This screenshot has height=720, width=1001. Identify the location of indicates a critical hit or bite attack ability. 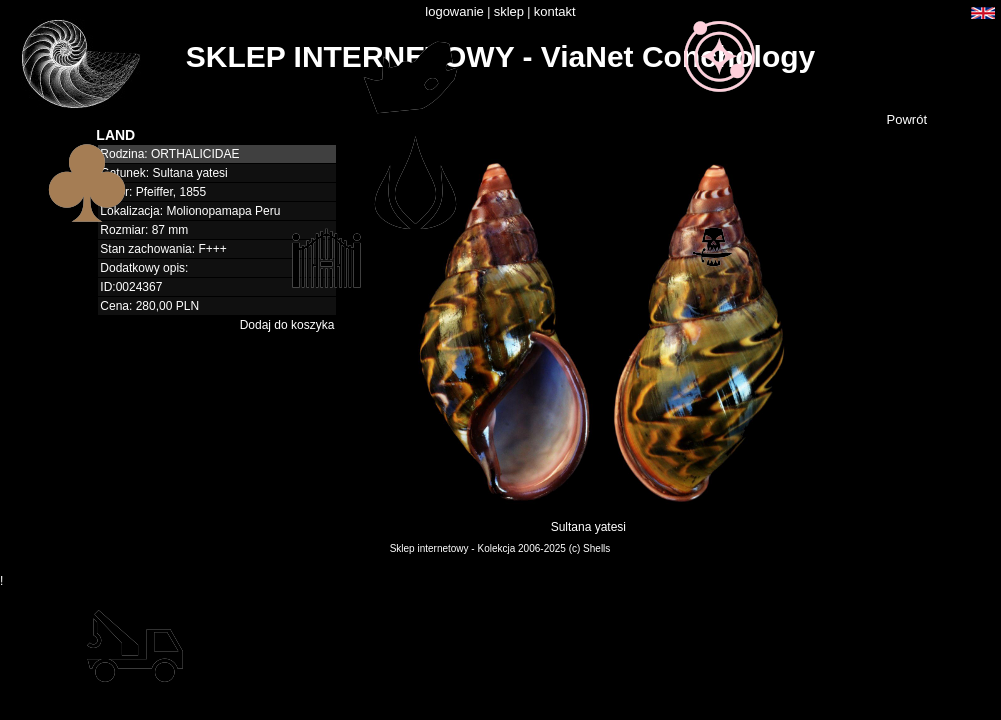
(712, 247).